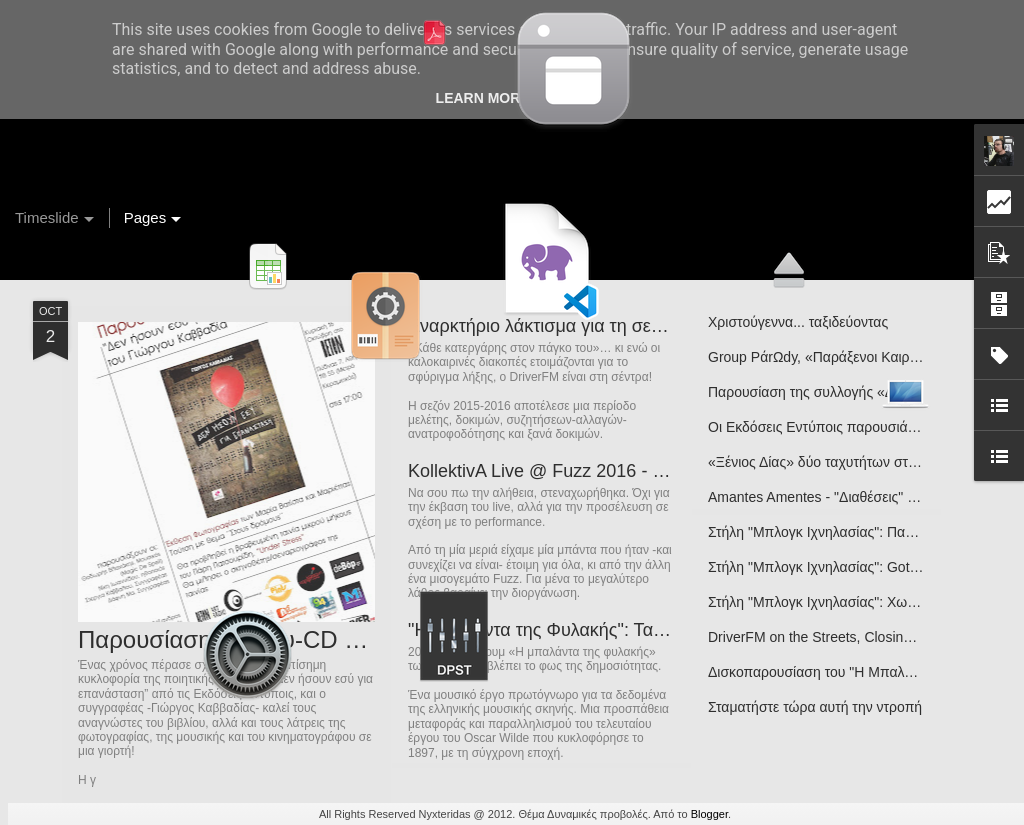 The width and height of the screenshot is (1024, 825). Describe the element at coordinates (385, 315) in the screenshot. I see `indicates package manager is processing` at that location.